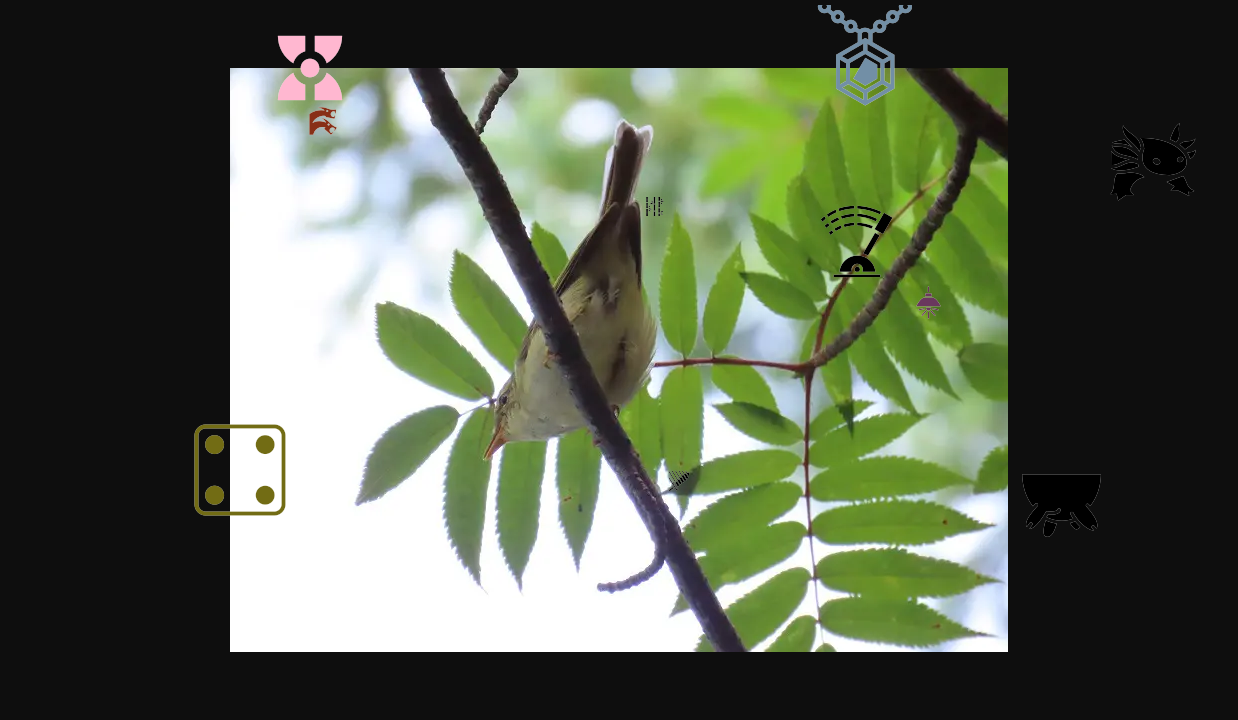 The image size is (1238, 720). I want to click on axolotl character or mascot icon, so click(1153, 158).